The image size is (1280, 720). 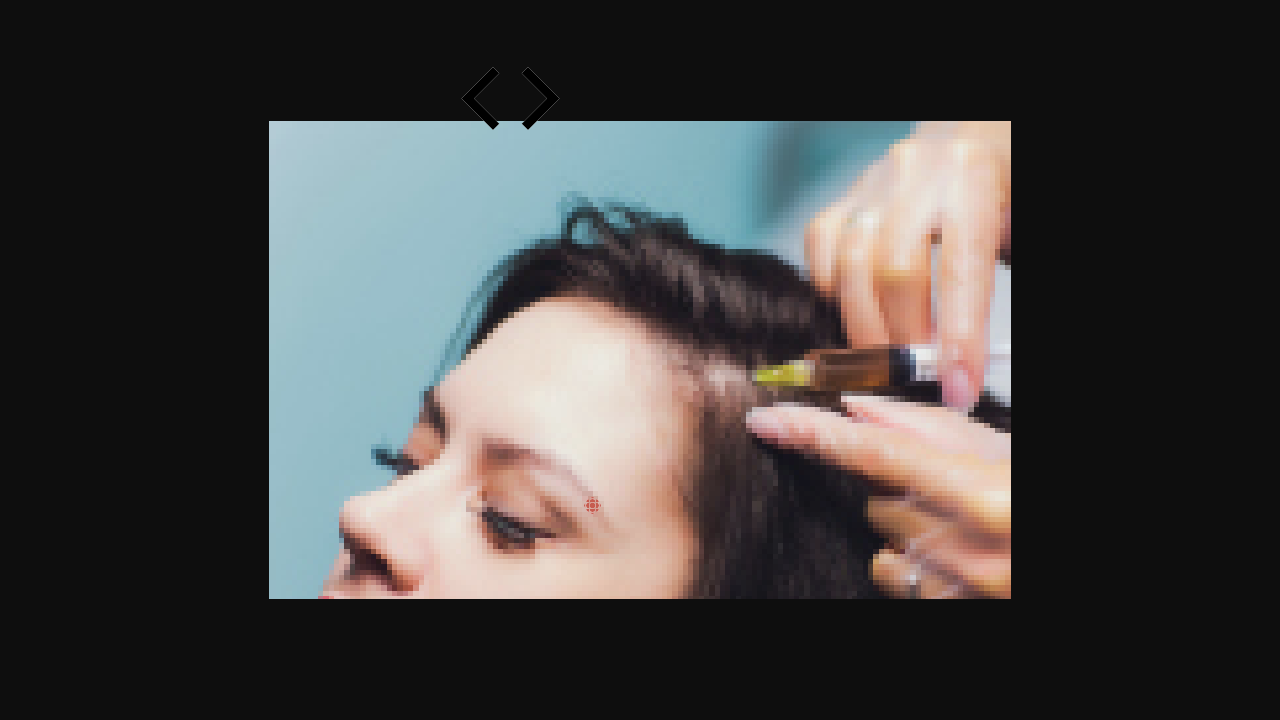 I want to click on CBC (Canadian Broadcasting Corporation) logo, so click(x=592, y=505).